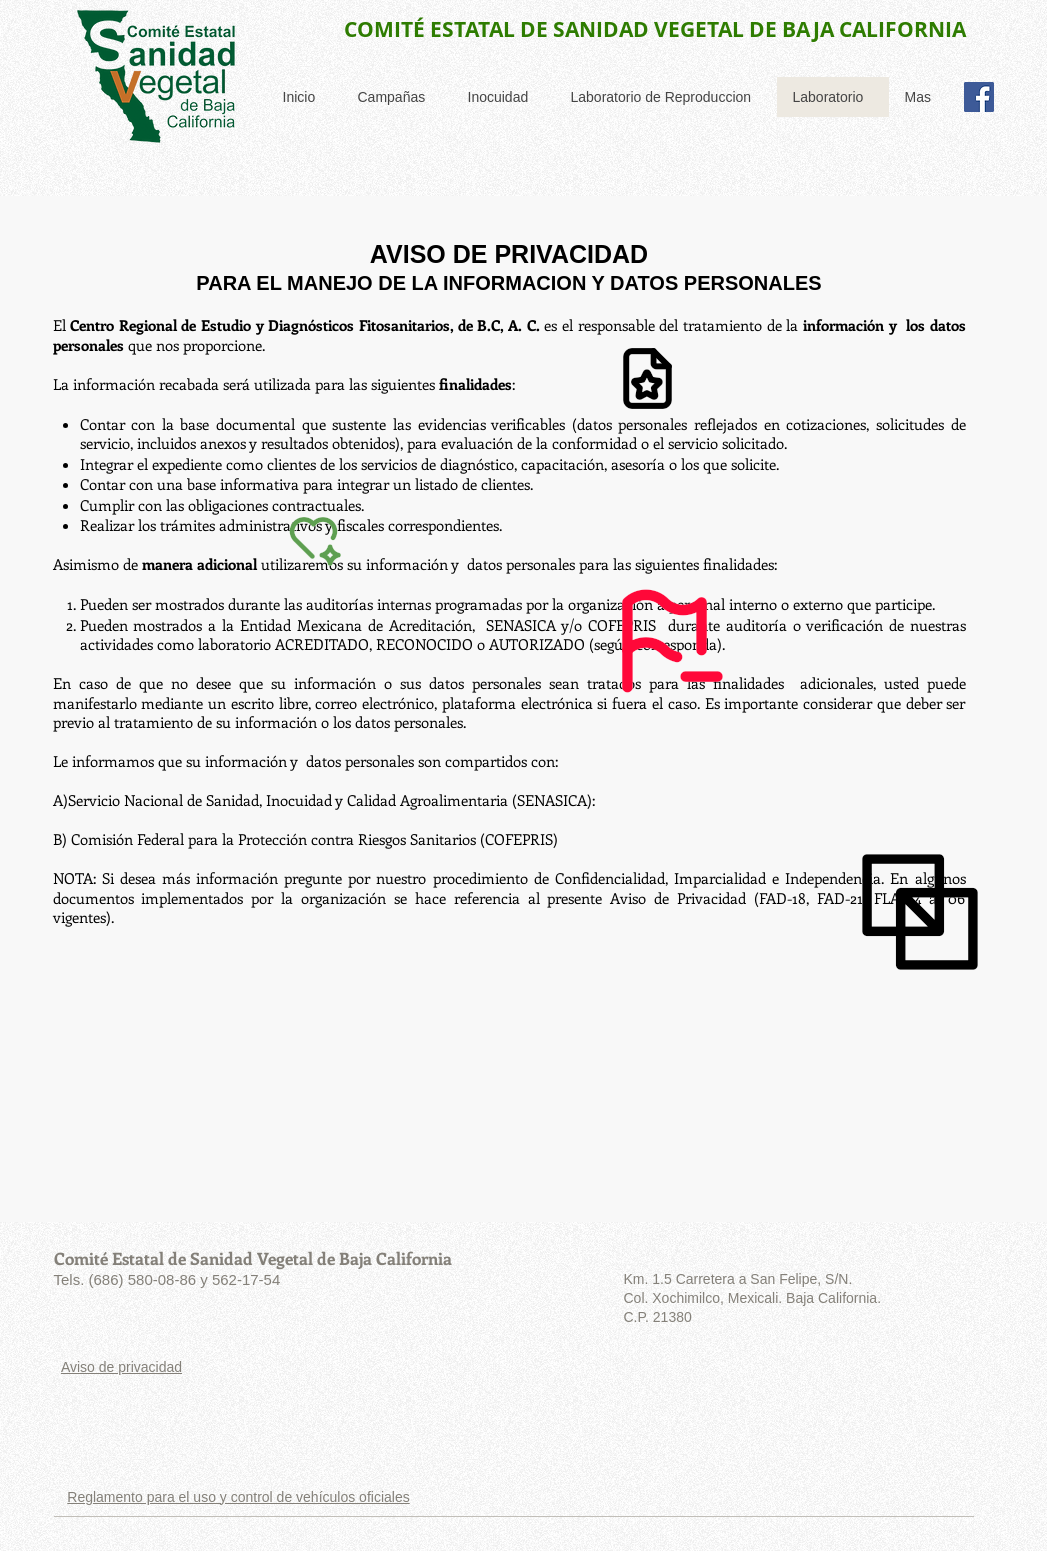  Describe the element at coordinates (920, 912) in the screenshot. I see `intersect or merge two layers` at that location.